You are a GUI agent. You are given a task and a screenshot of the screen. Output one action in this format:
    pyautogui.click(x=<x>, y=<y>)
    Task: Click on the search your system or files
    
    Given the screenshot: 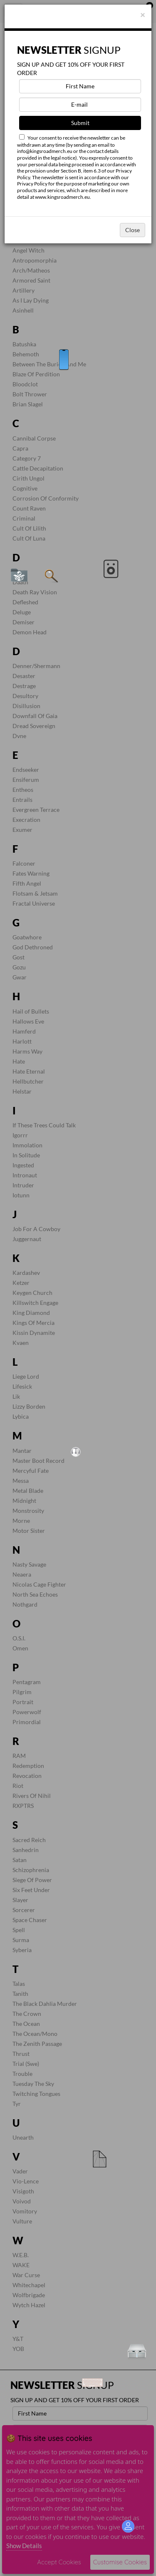 What is the action you would take?
    pyautogui.click(x=51, y=576)
    